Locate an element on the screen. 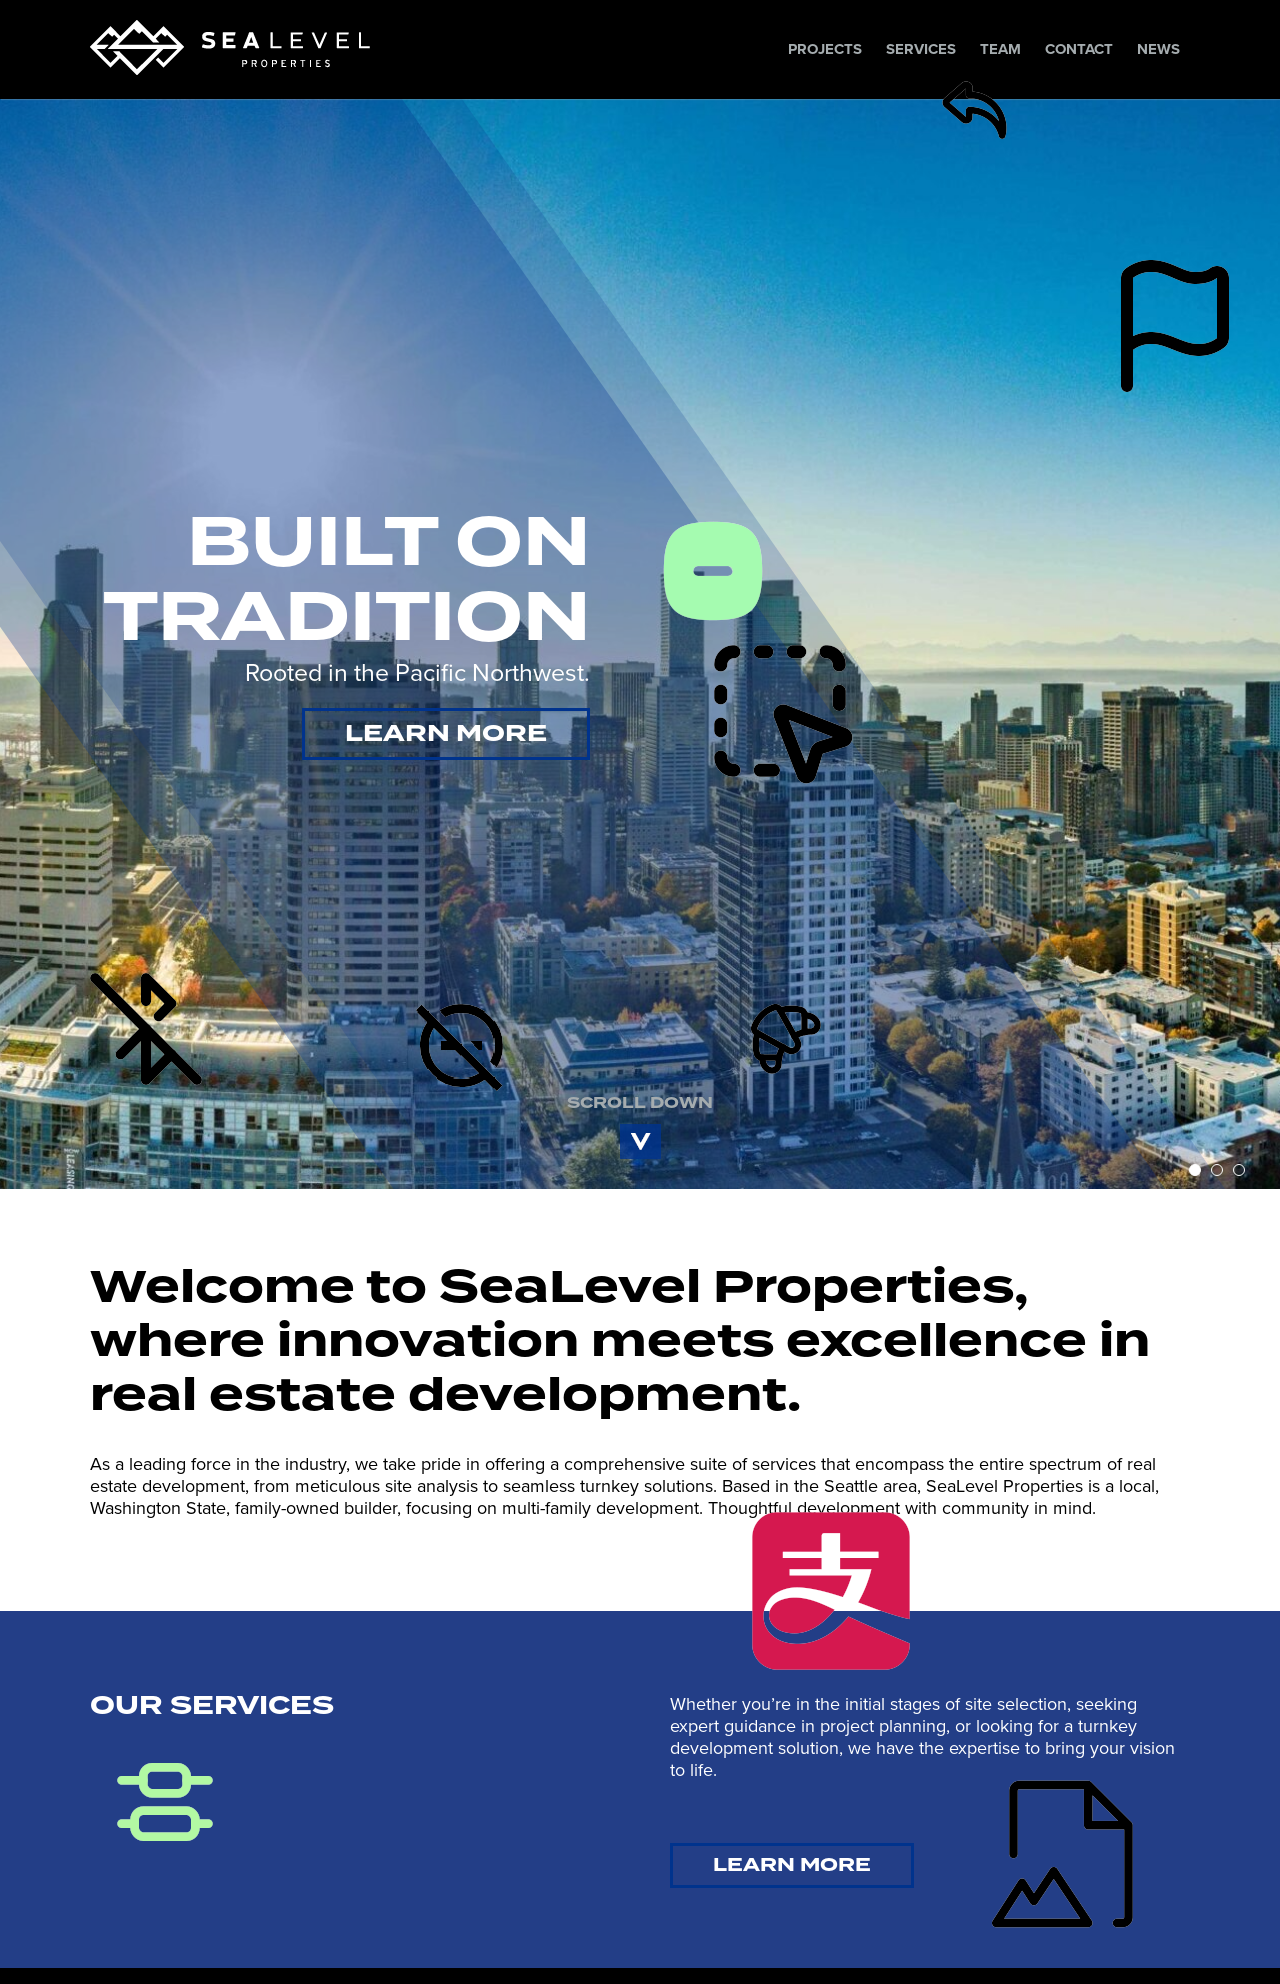  select or draw a custom region is located at coordinates (780, 711).